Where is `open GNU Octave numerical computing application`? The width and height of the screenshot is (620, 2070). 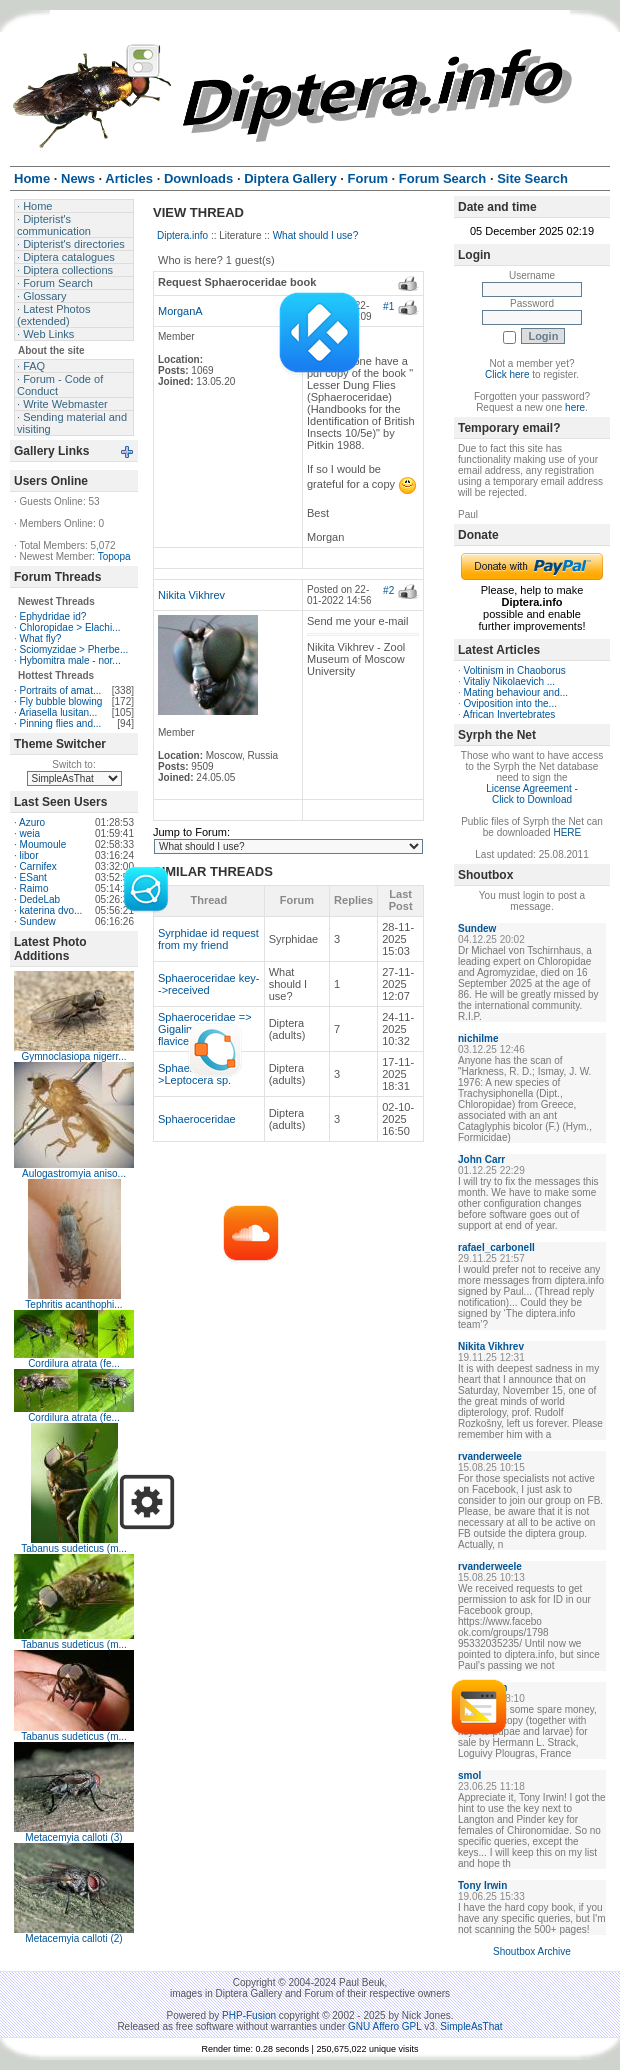 open GNU Octave numerical computing application is located at coordinates (215, 1049).